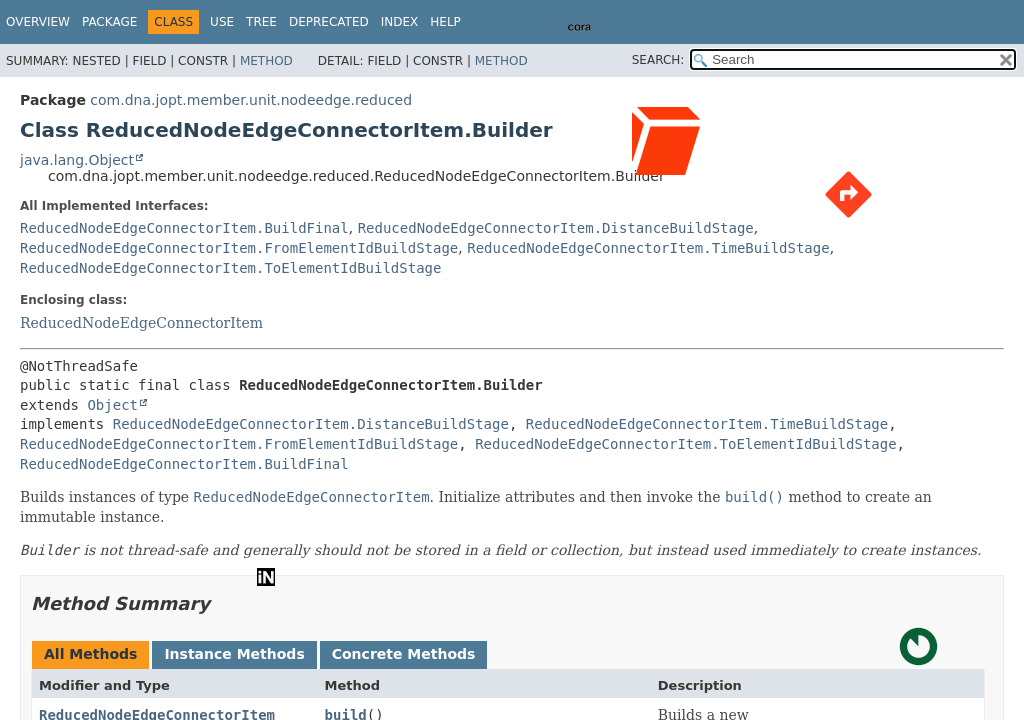 The height and width of the screenshot is (720, 1024). Describe the element at coordinates (848, 194) in the screenshot. I see `get directions to this location` at that location.